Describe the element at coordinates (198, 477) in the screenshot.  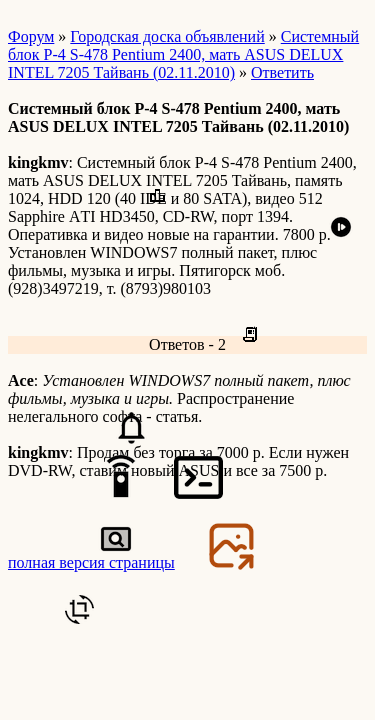
I see `open the command line terminal` at that location.